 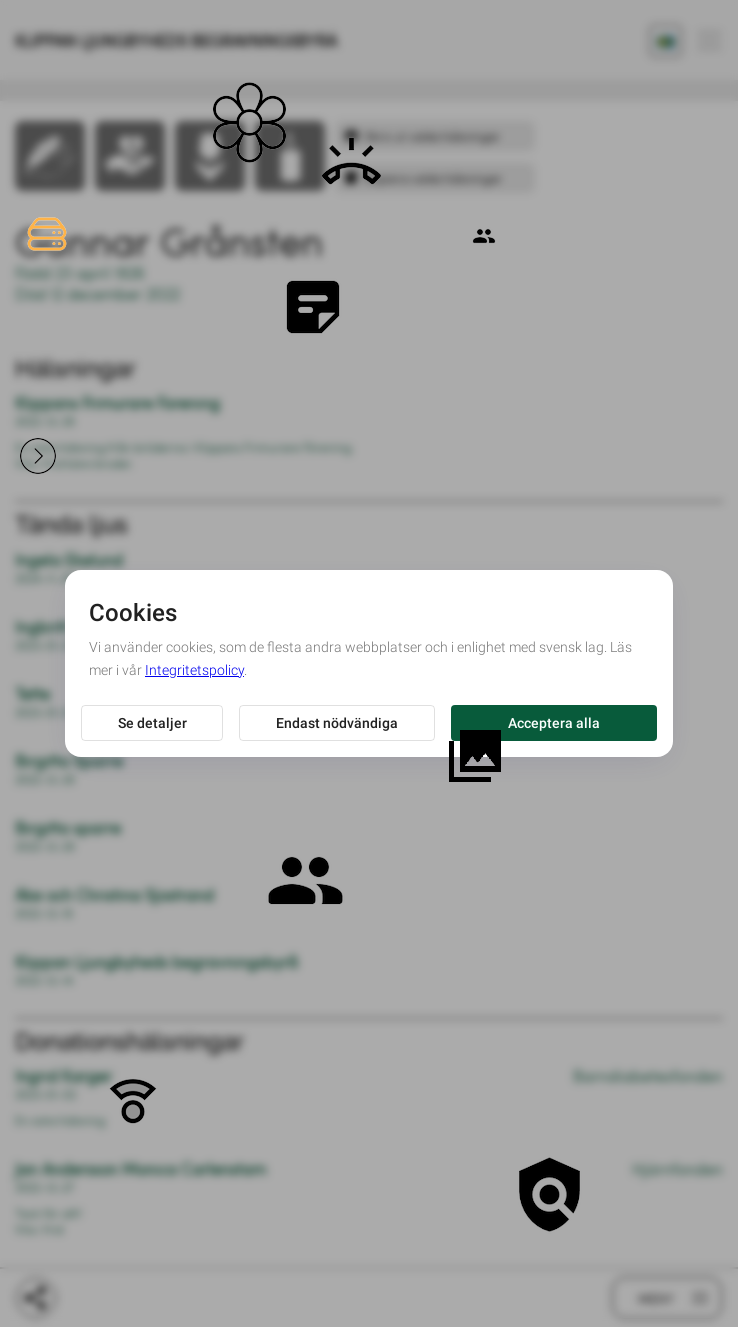 What do you see at coordinates (249, 122) in the screenshot?
I see `access garden or plant care features` at bounding box center [249, 122].